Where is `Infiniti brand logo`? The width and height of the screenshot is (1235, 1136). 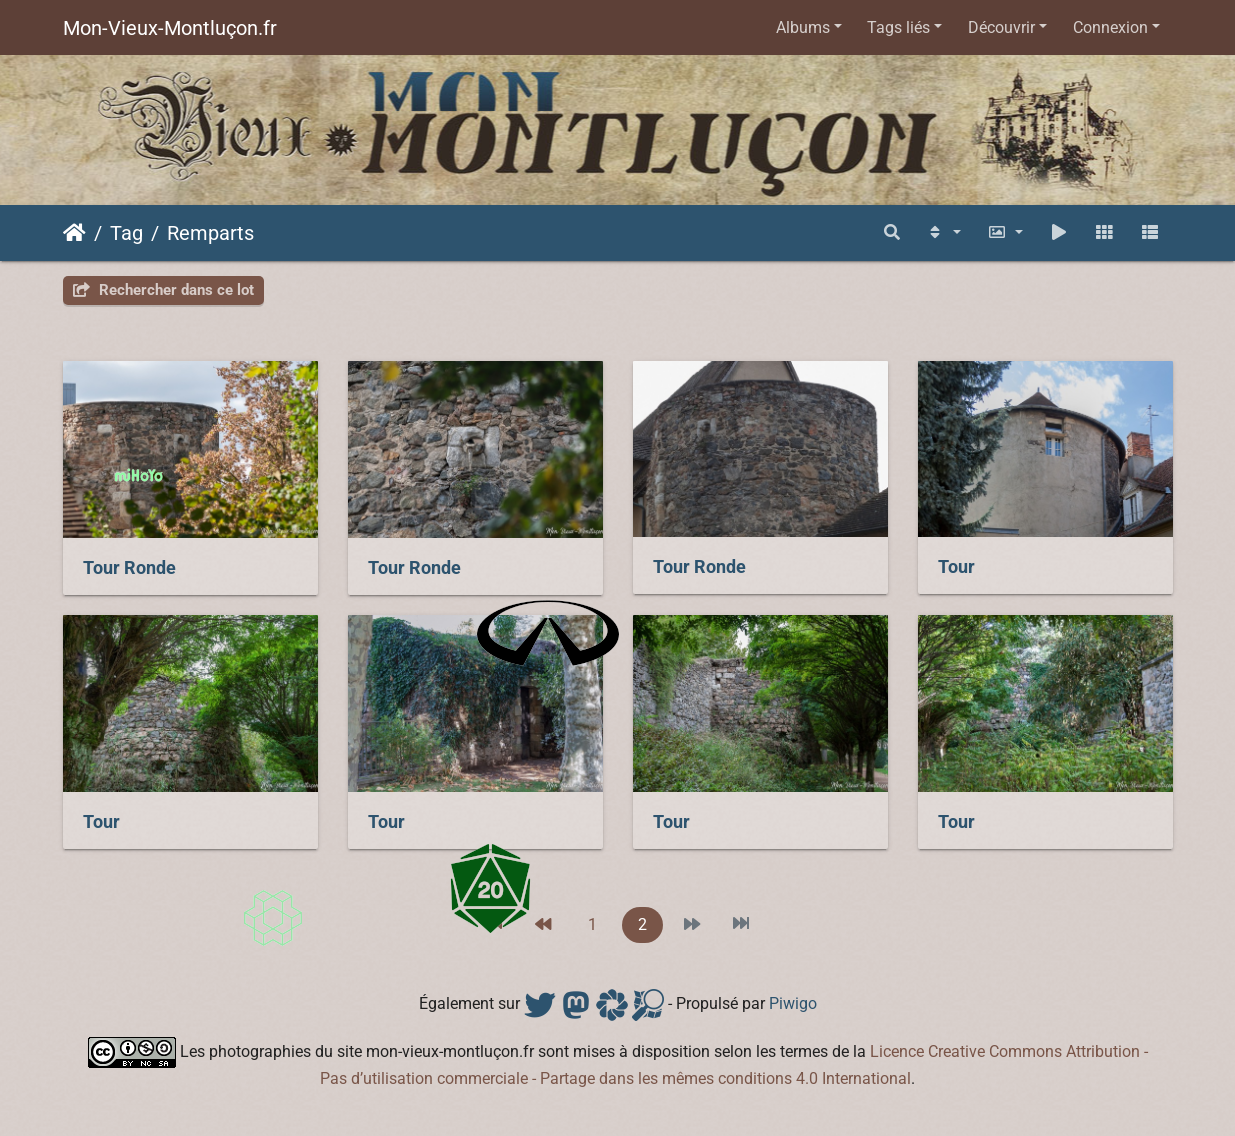 Infiniti brand logo is located at coordinates (548, 633).